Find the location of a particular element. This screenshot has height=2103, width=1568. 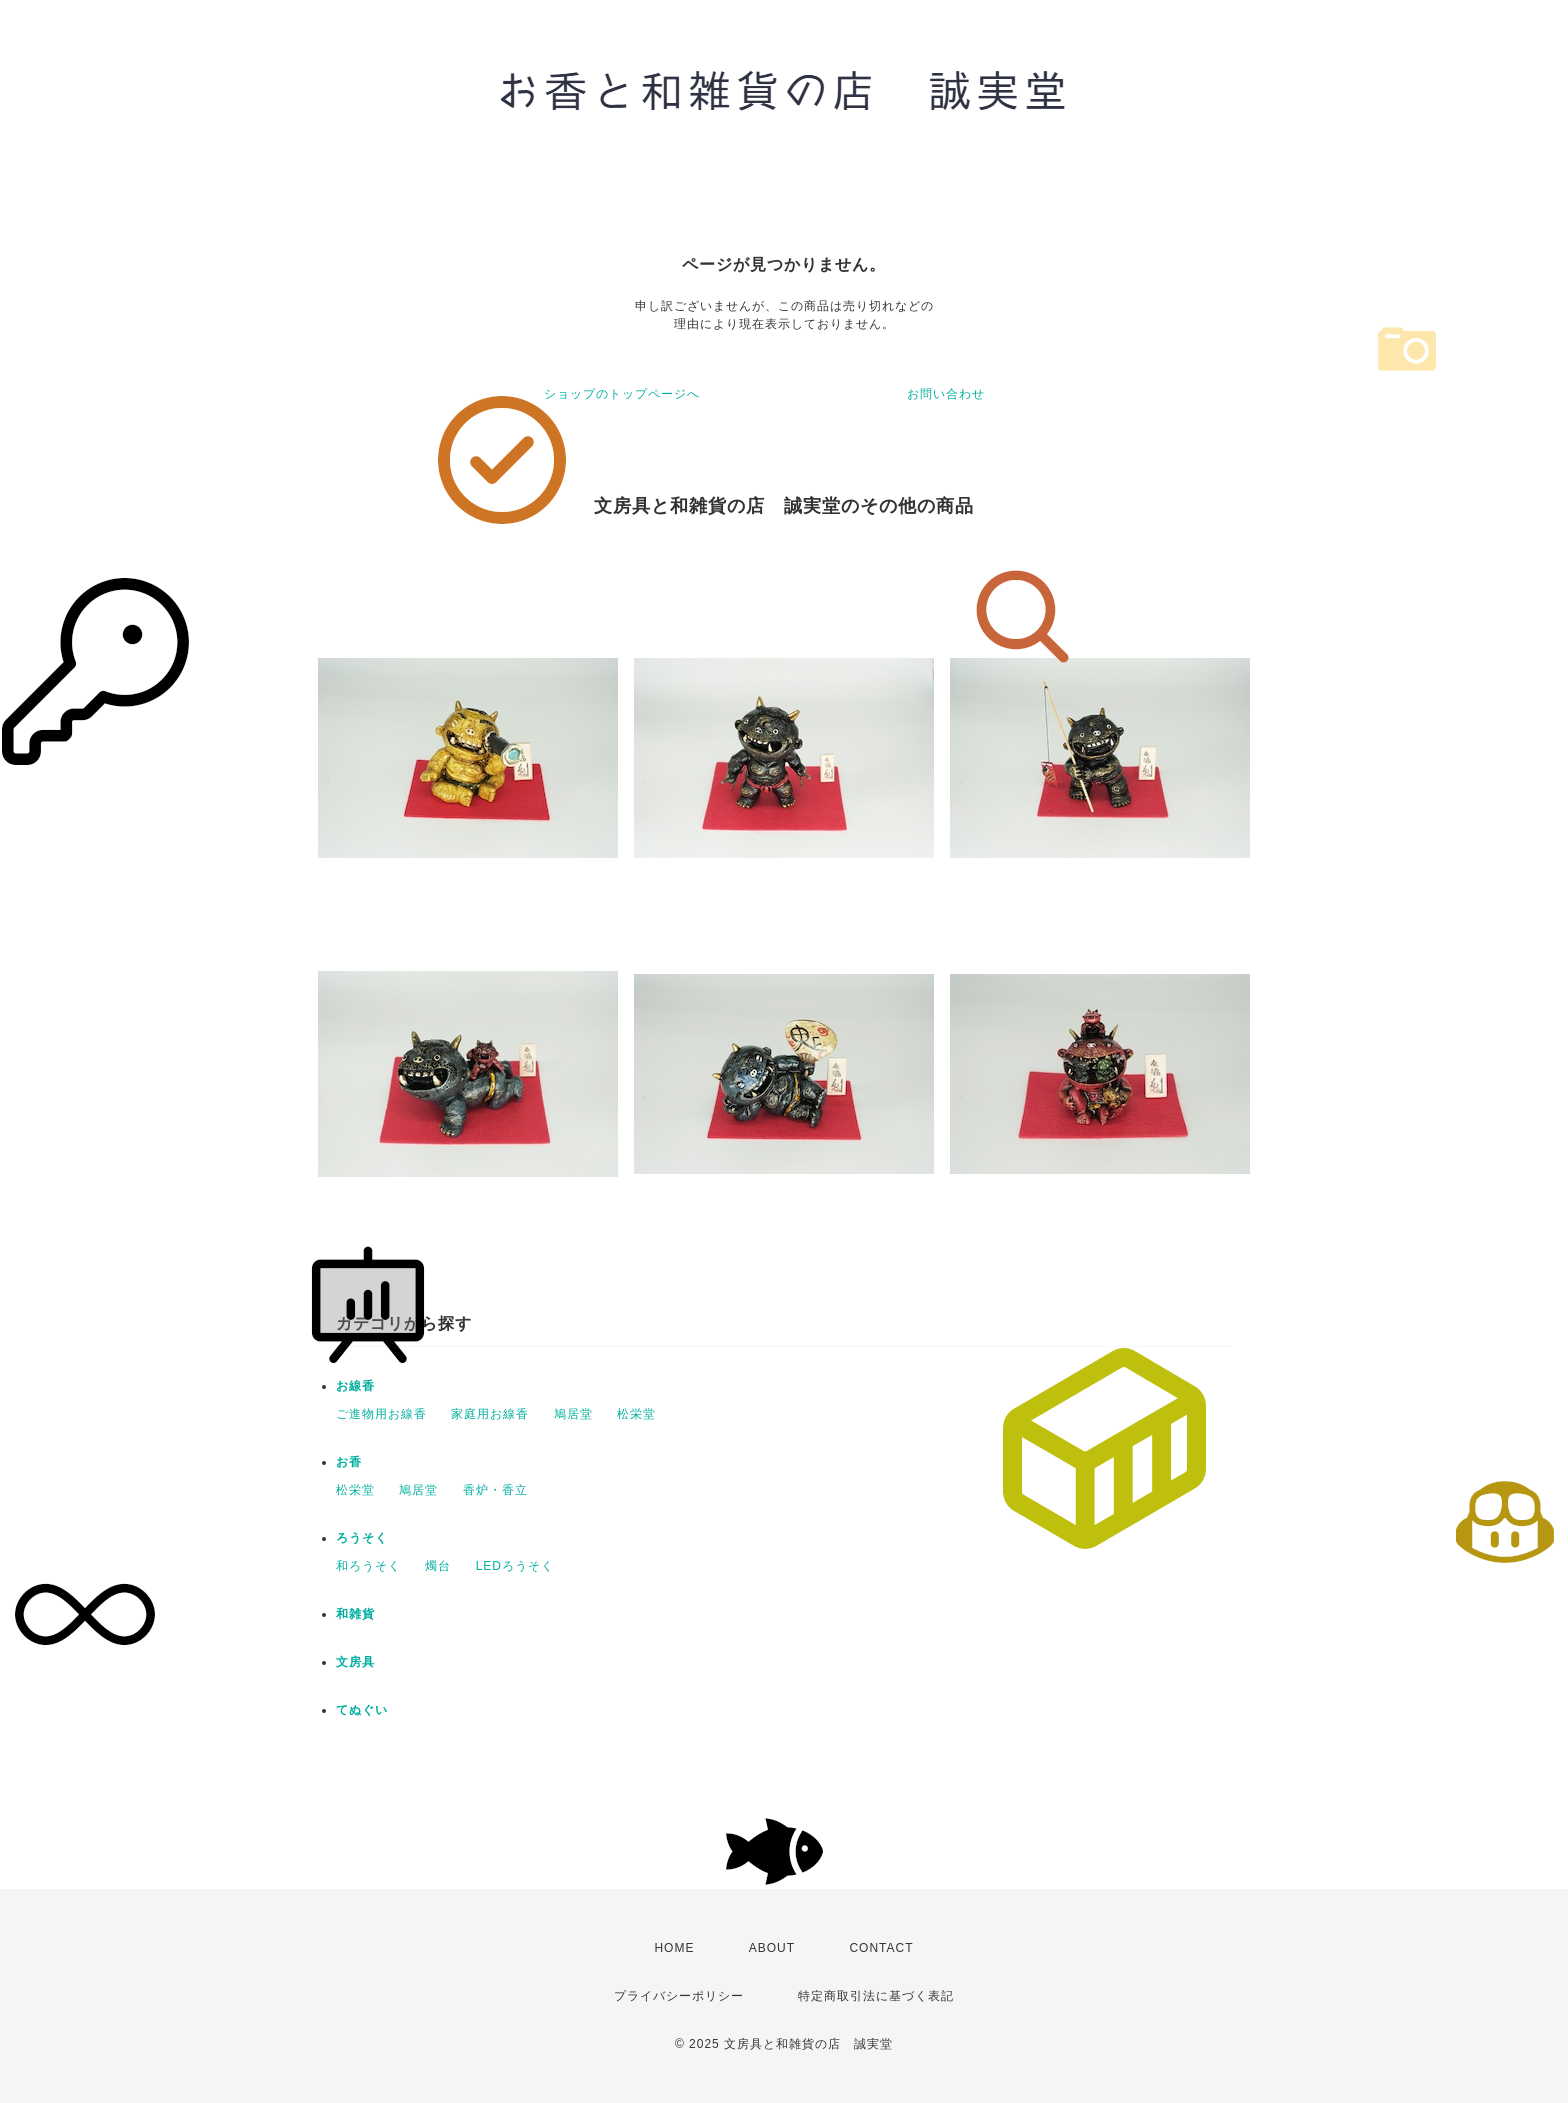

access account security settings is located at coordinates (95, 671).